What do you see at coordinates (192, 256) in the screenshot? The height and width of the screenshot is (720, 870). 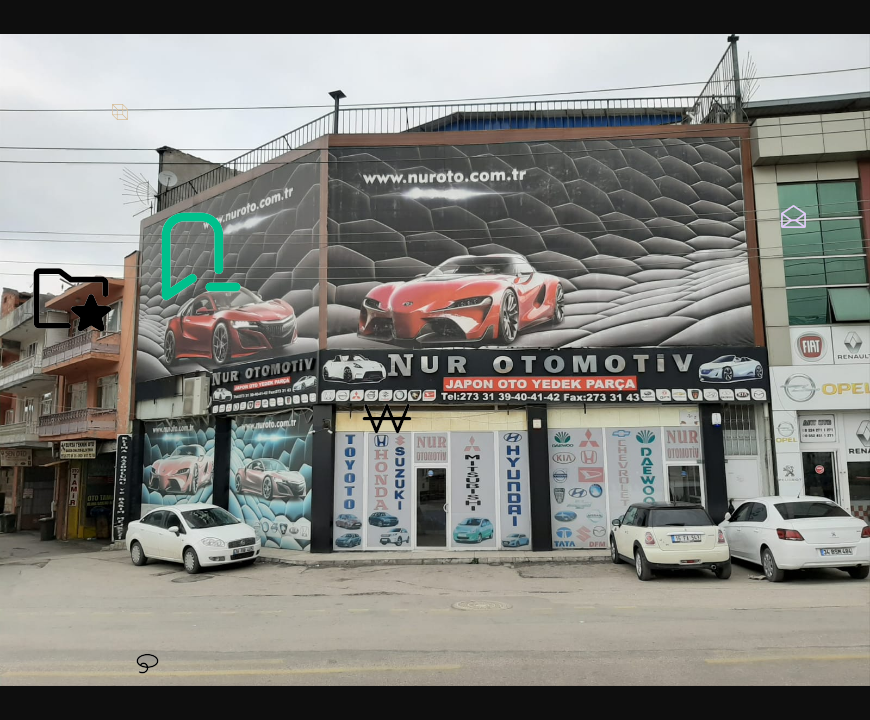 I see `remove item from bookmarks` at bounding box center [192, 256].